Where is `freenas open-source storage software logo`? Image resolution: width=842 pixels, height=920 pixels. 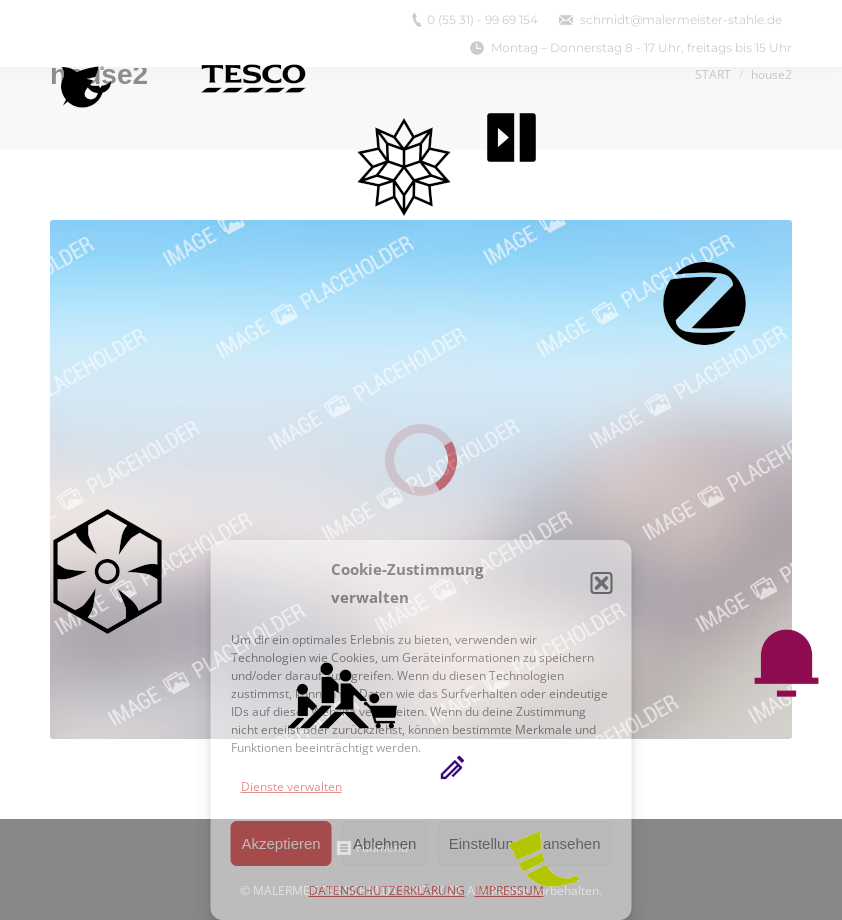 freenas open-source storage software logo is located at coordinates (86, 87).